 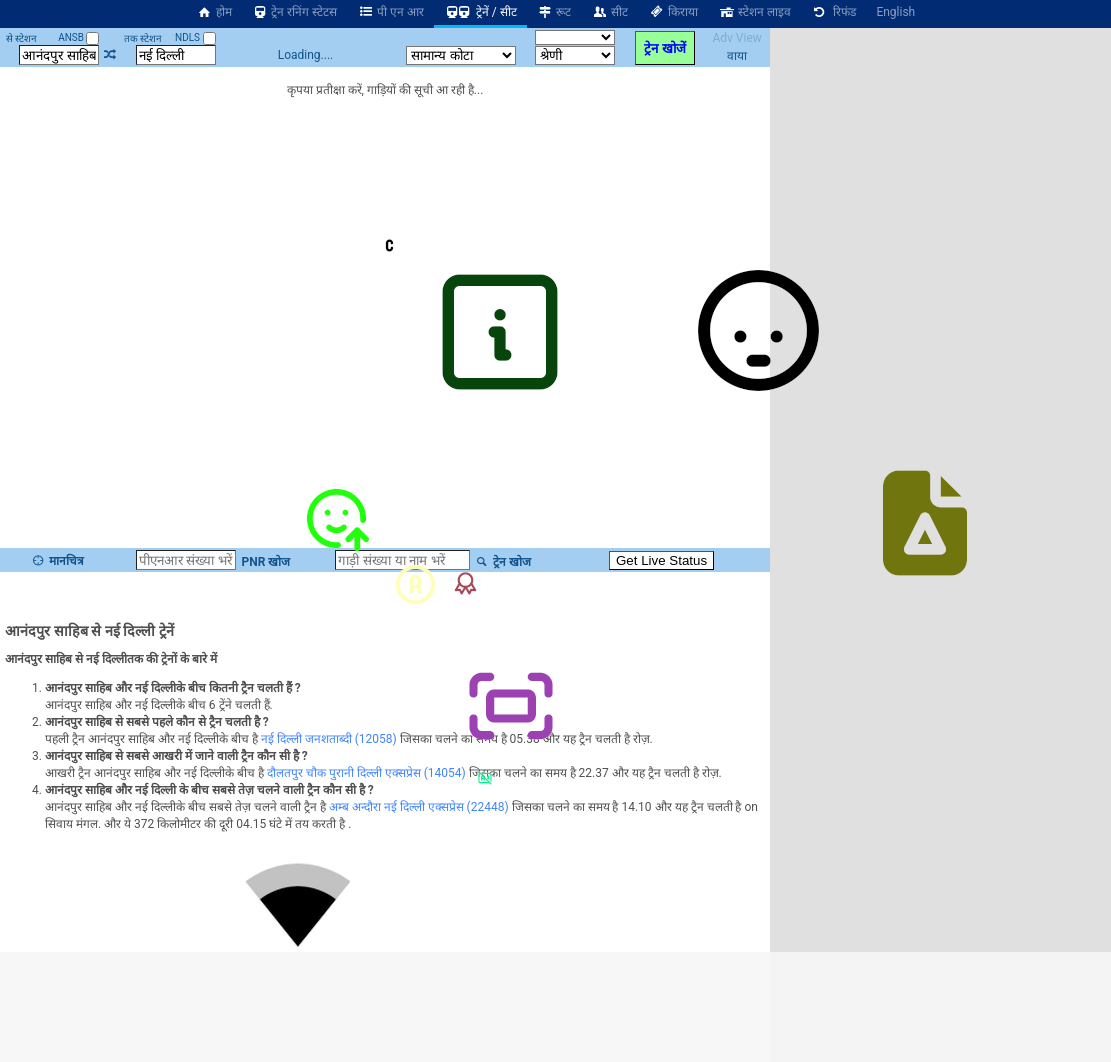 I want to click on improve mood or increase happiness level, so click(x=336, y=518).